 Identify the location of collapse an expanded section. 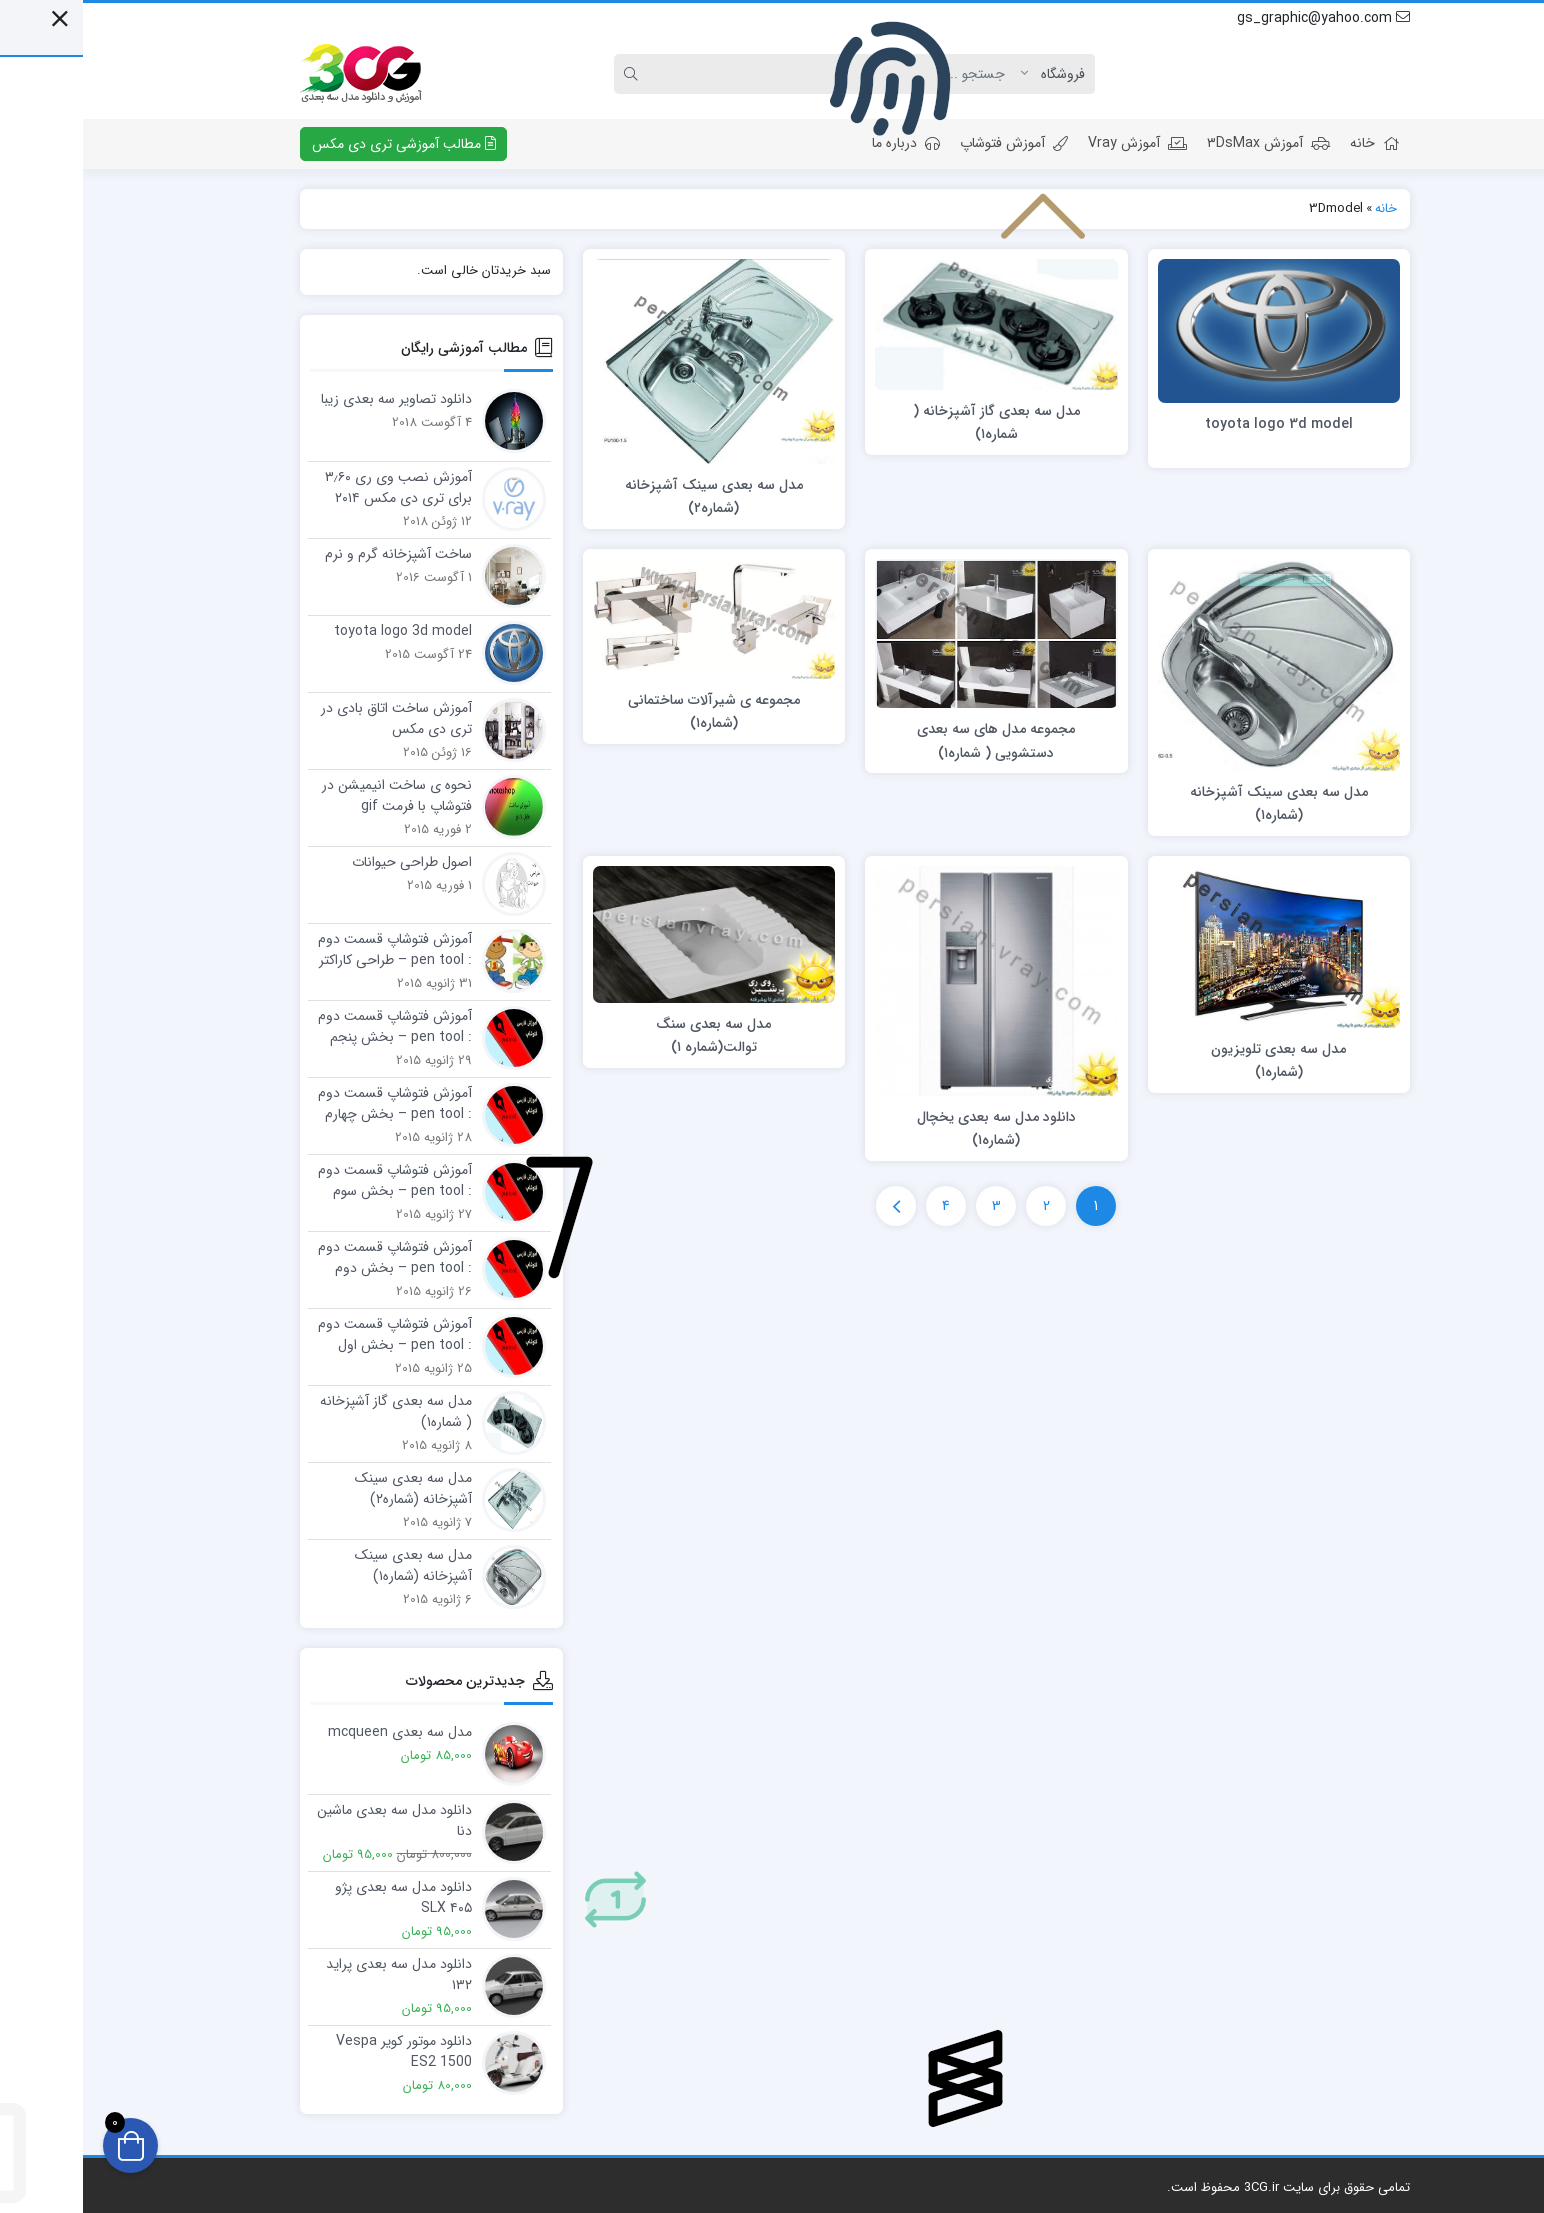
(1043, 240).